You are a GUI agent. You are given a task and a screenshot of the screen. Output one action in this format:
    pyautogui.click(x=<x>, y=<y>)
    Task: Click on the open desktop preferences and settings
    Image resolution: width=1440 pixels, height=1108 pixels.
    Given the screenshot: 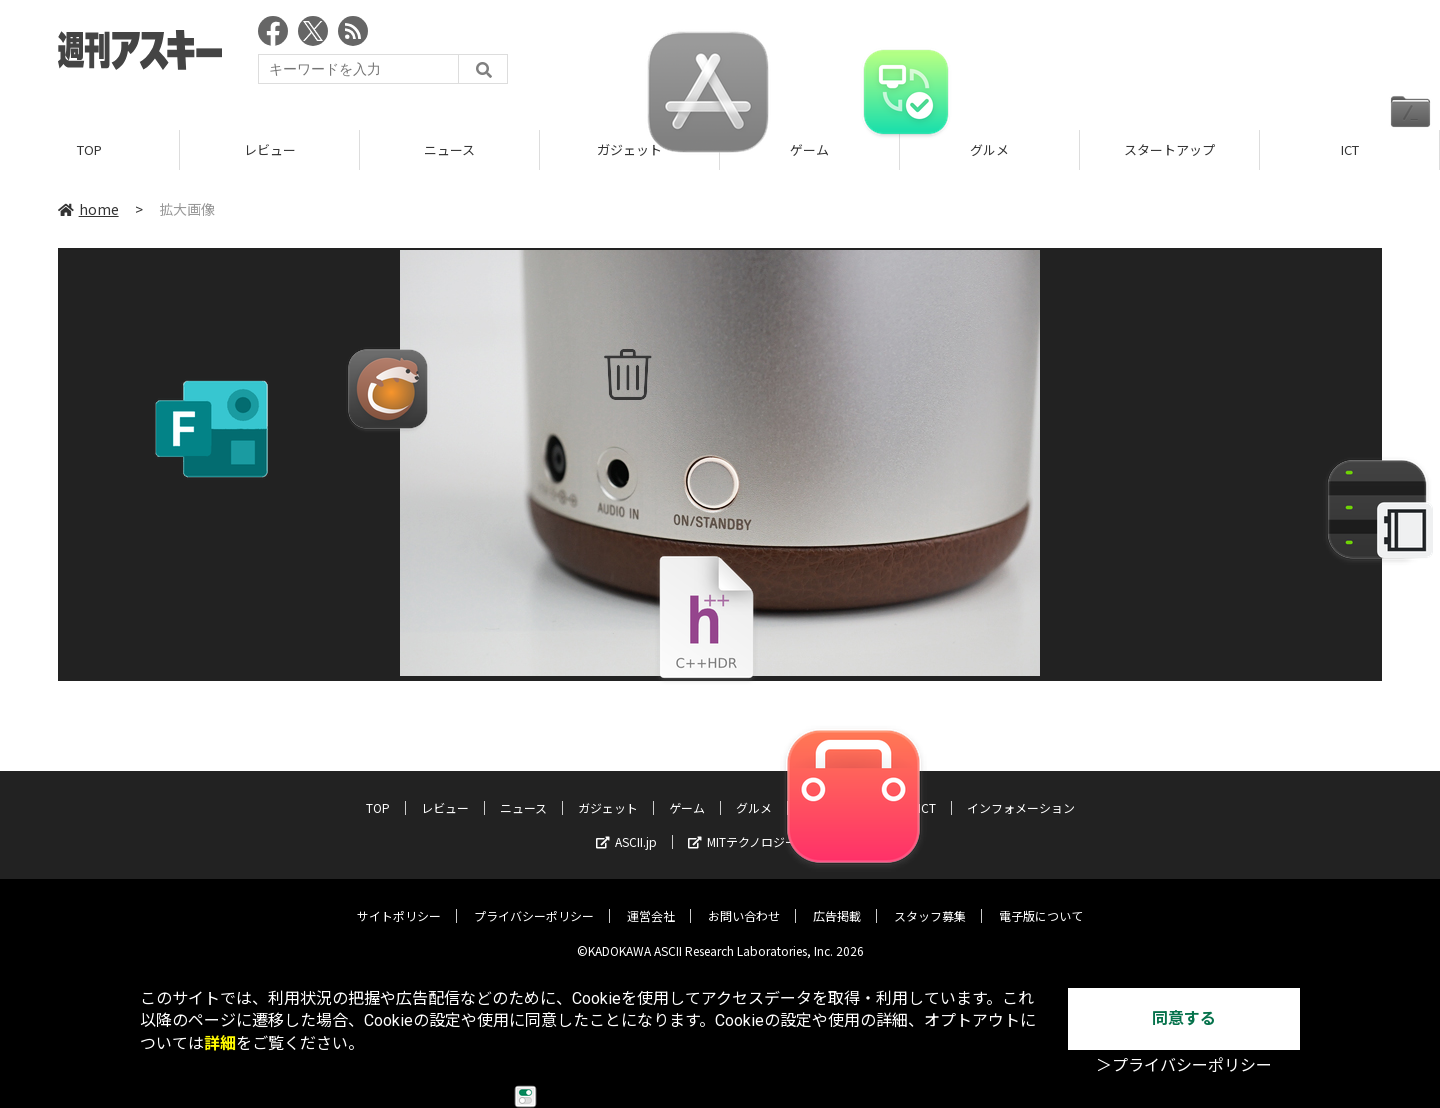 What is the action you would take?
    pyautogui.click(x=525, y=1096)
    